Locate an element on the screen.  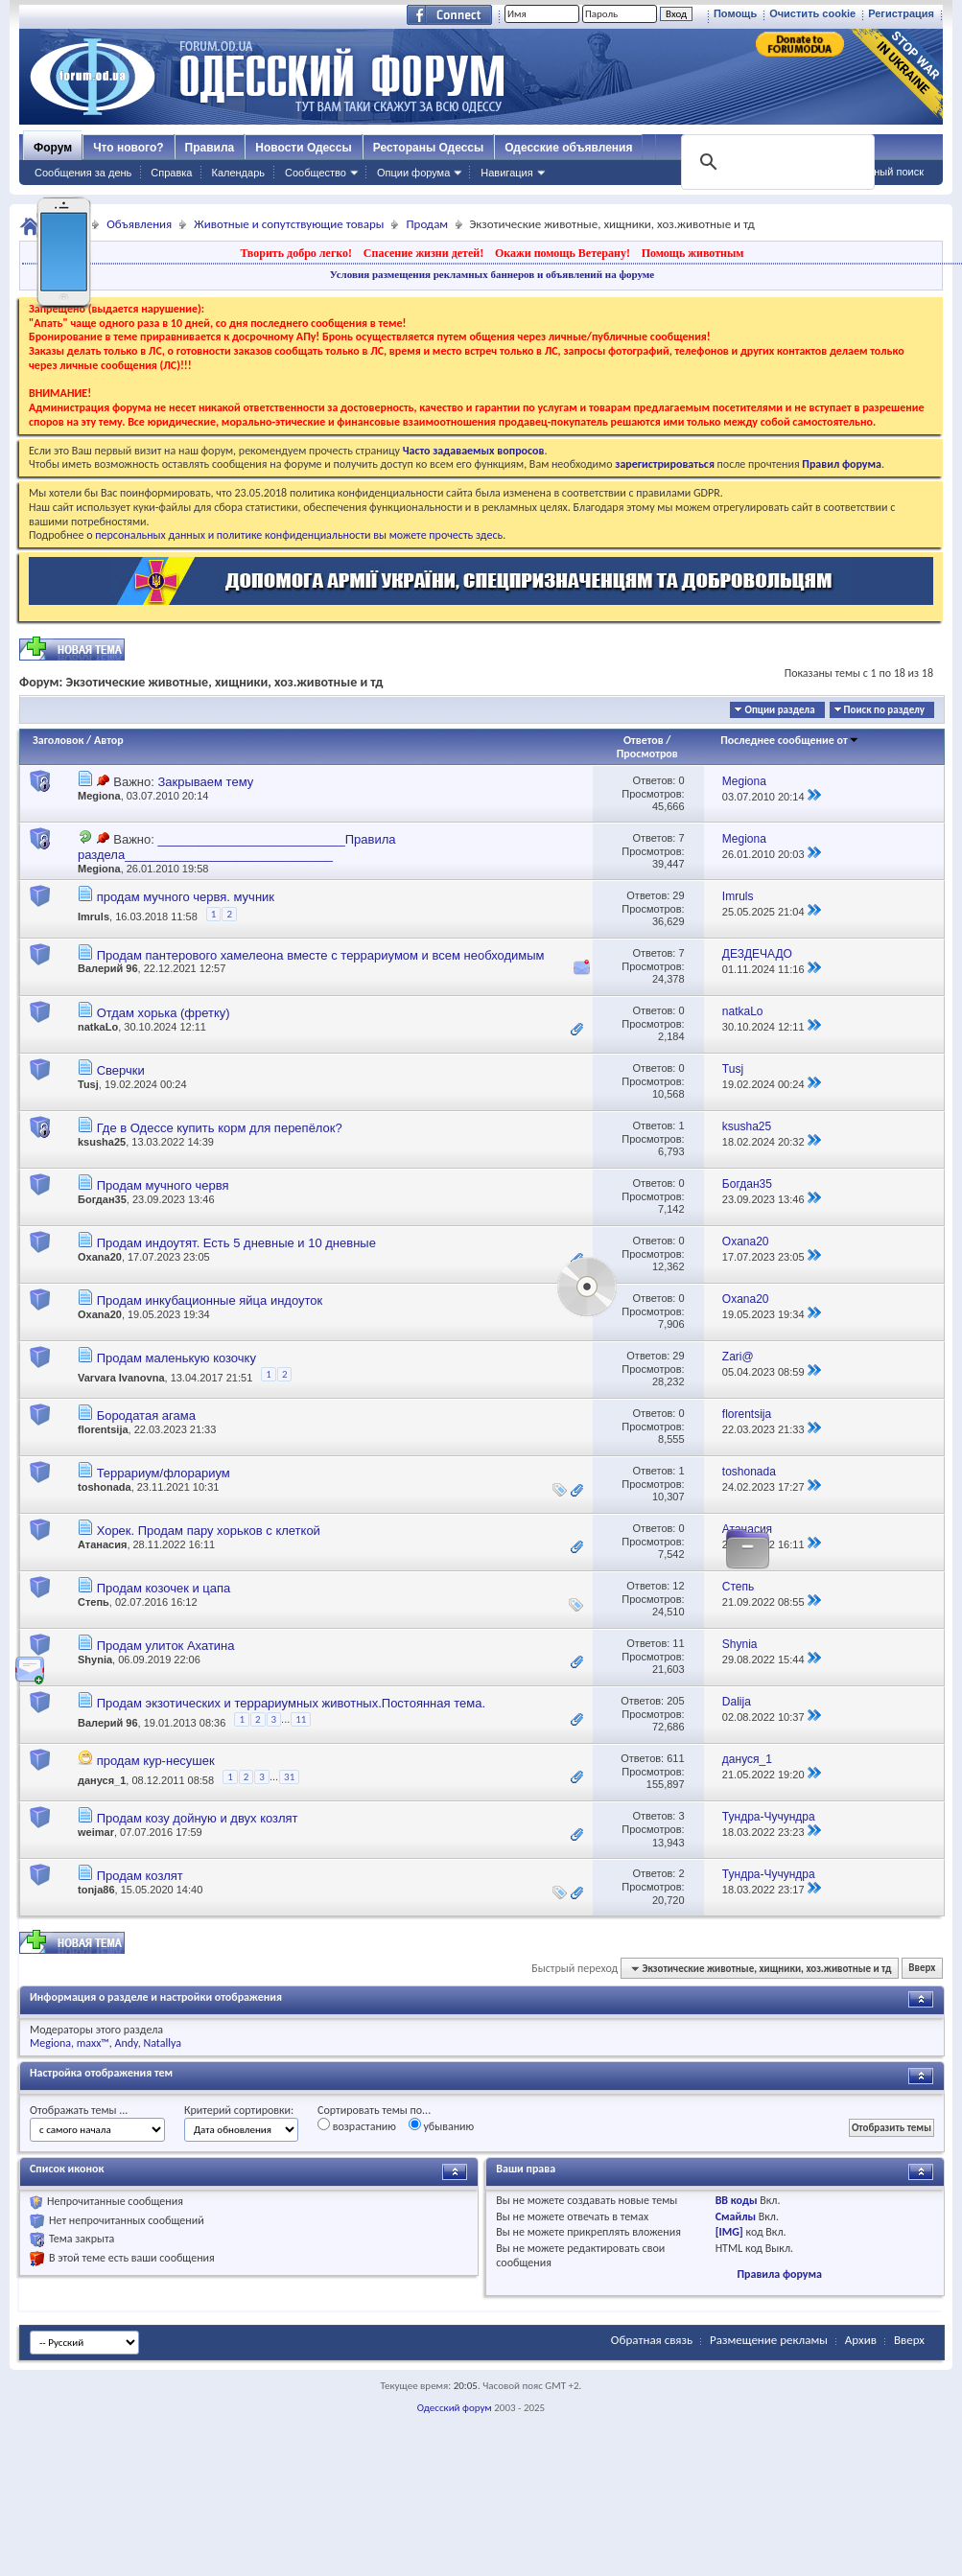
access cd/dvd rewritable drive is located at coordinates (587, 1287).